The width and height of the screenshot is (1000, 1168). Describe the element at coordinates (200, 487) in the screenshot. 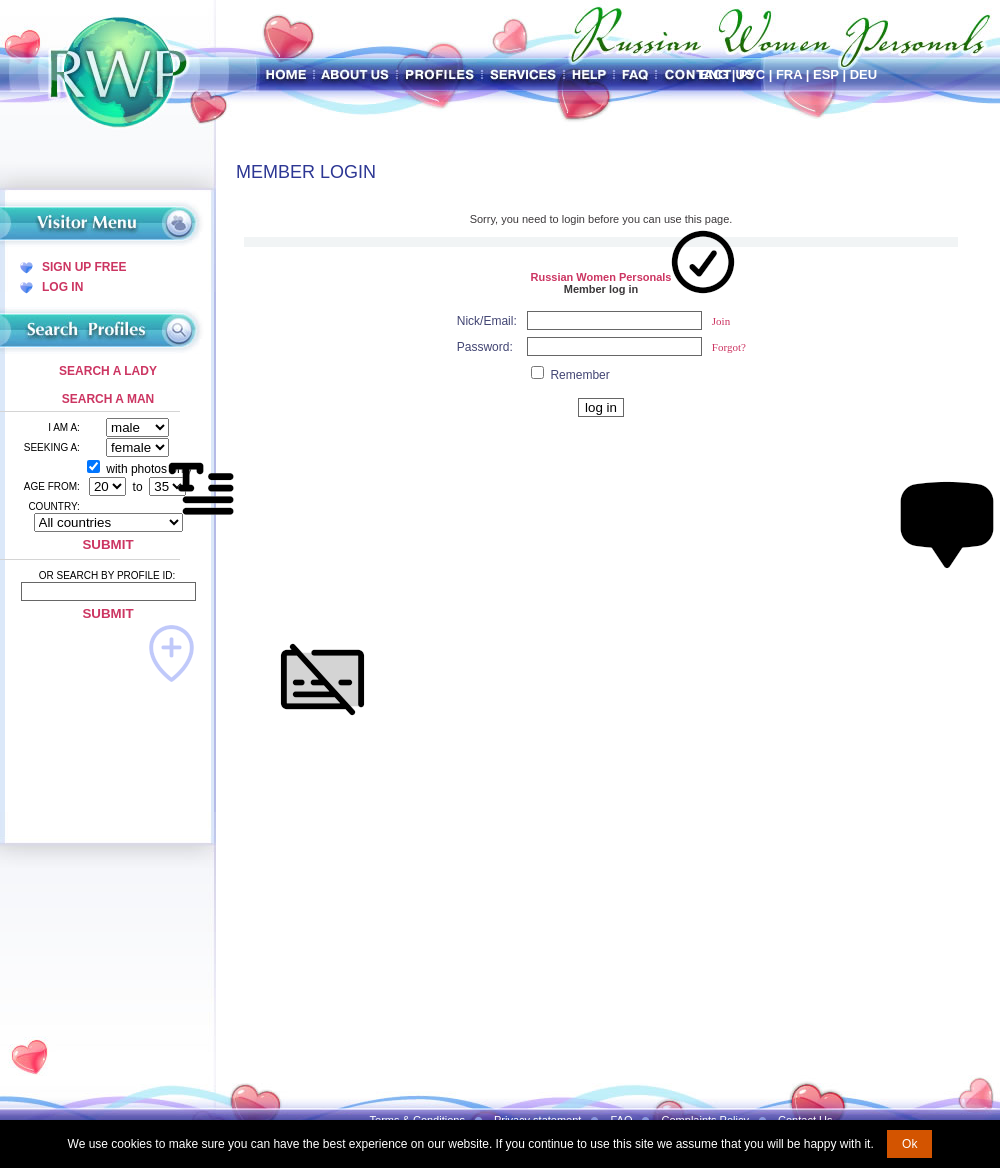

I see `view article in new york times format` at that location.